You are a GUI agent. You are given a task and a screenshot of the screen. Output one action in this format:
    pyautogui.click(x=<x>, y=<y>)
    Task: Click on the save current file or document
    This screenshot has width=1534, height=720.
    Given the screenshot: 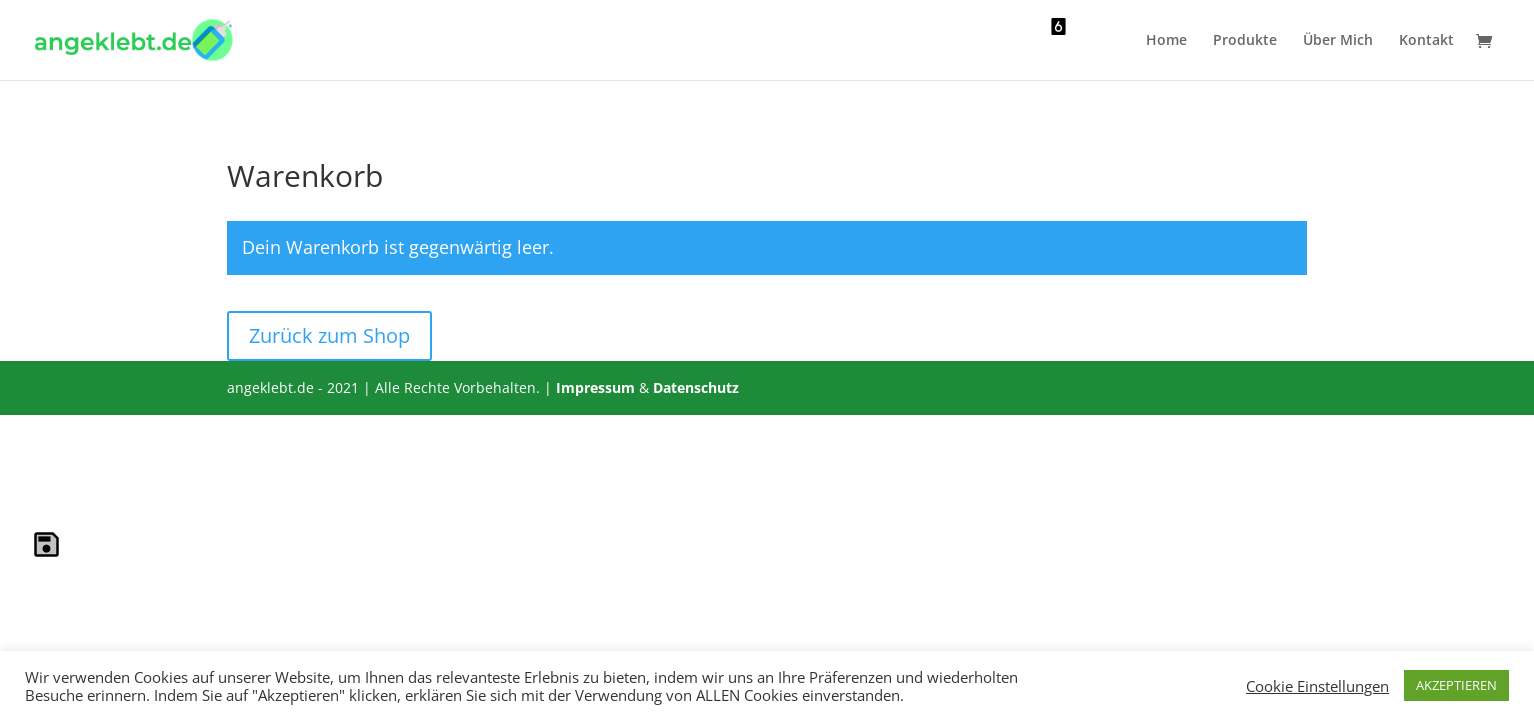 What is the action you would take?
    pyautogui.click(x=46, y=544)
    